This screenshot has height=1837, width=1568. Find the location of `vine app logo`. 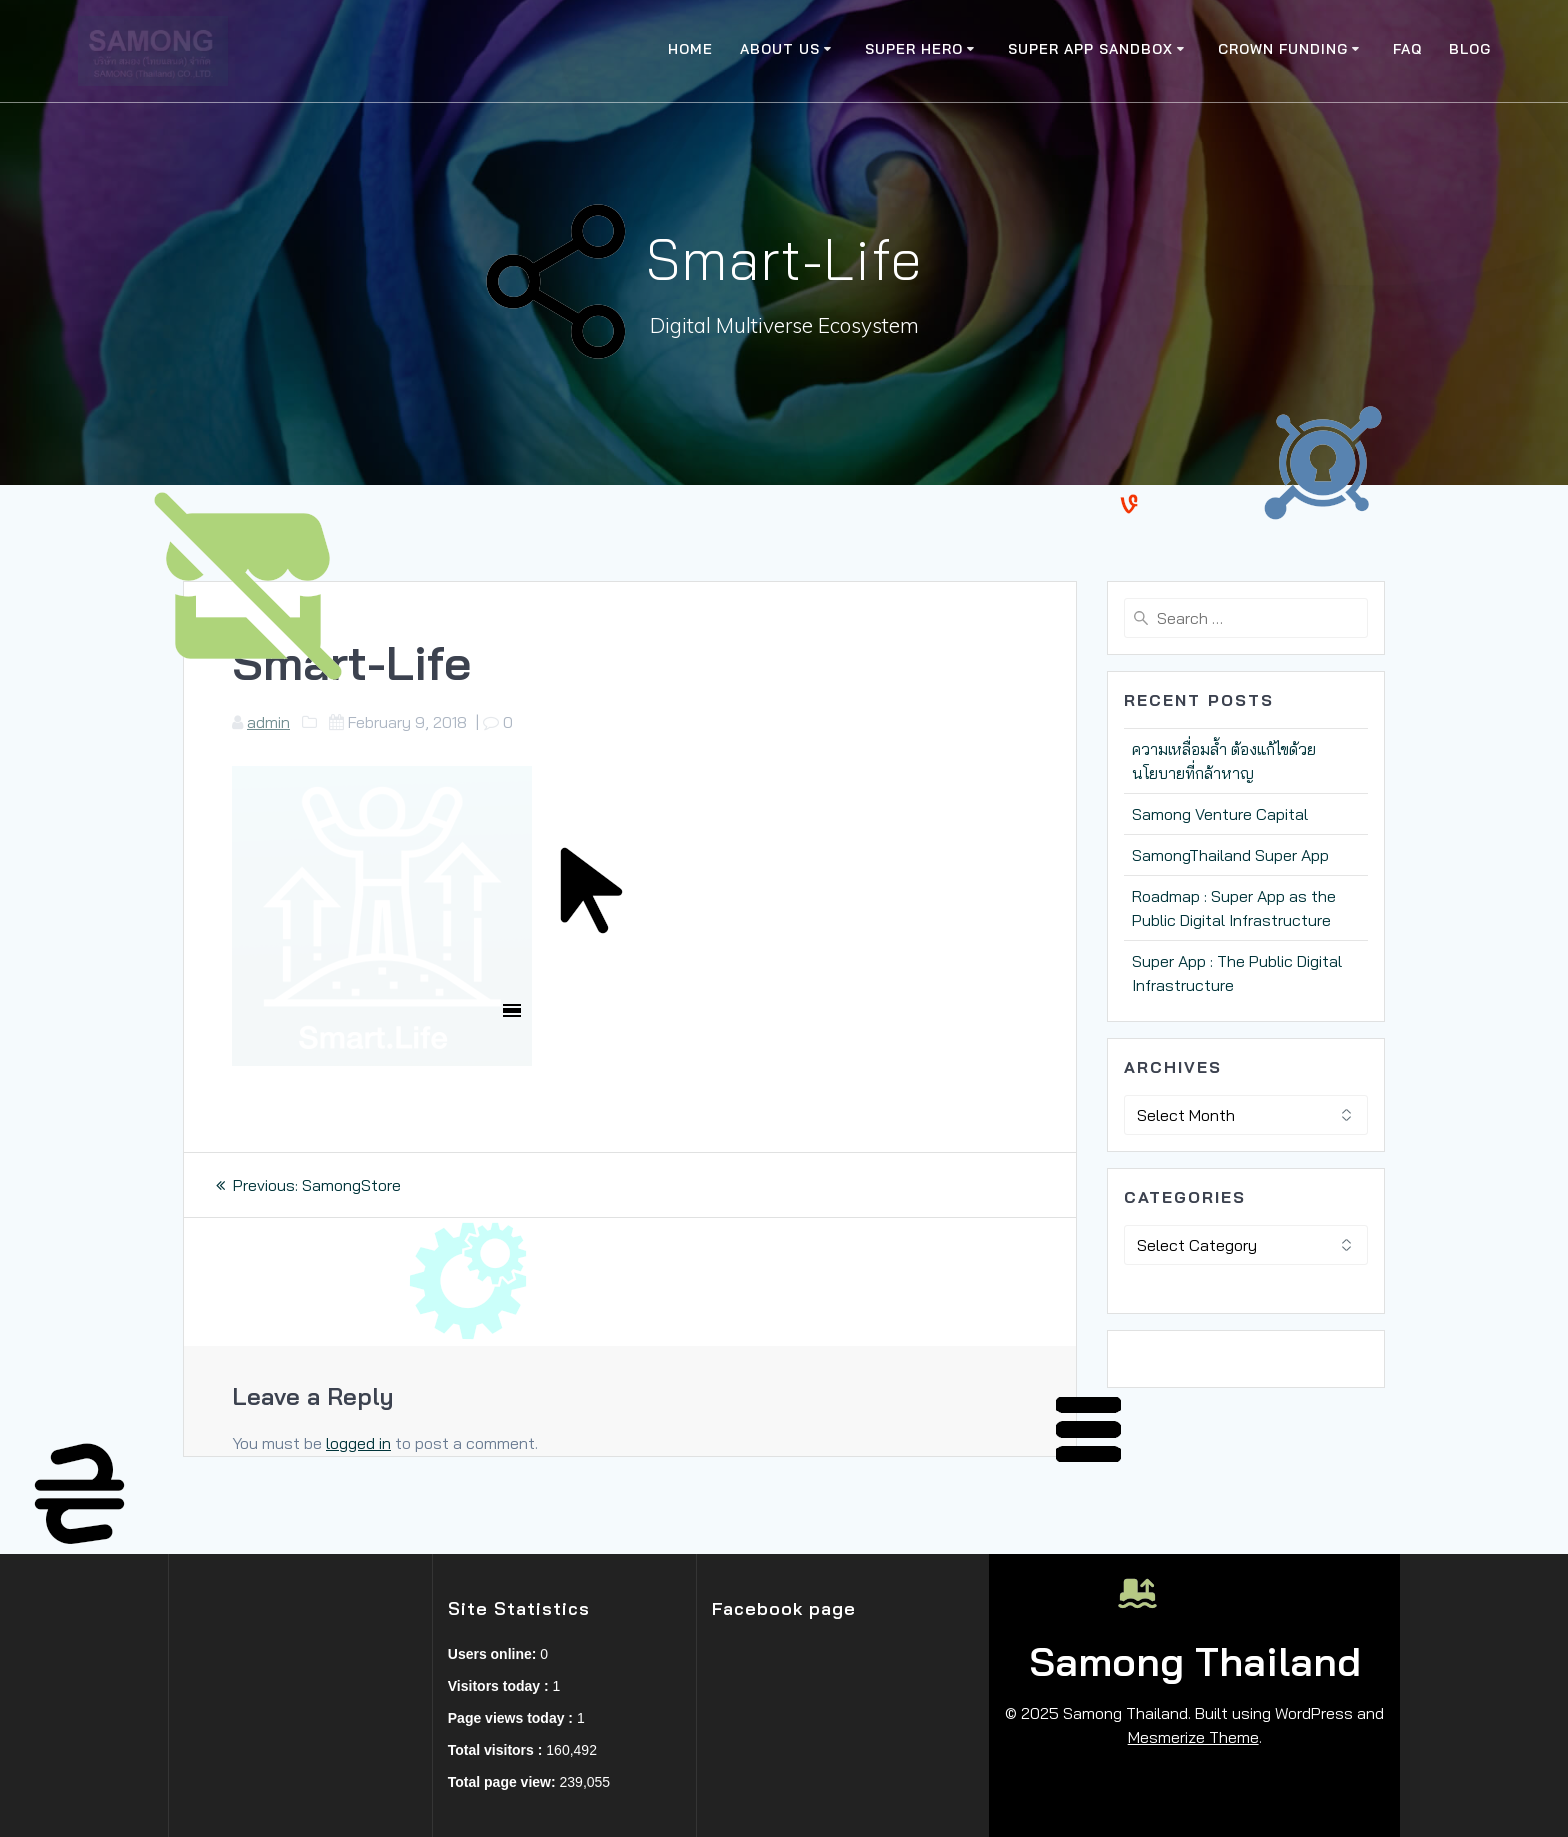

vine app logo is located at coordinates (1129, 504).